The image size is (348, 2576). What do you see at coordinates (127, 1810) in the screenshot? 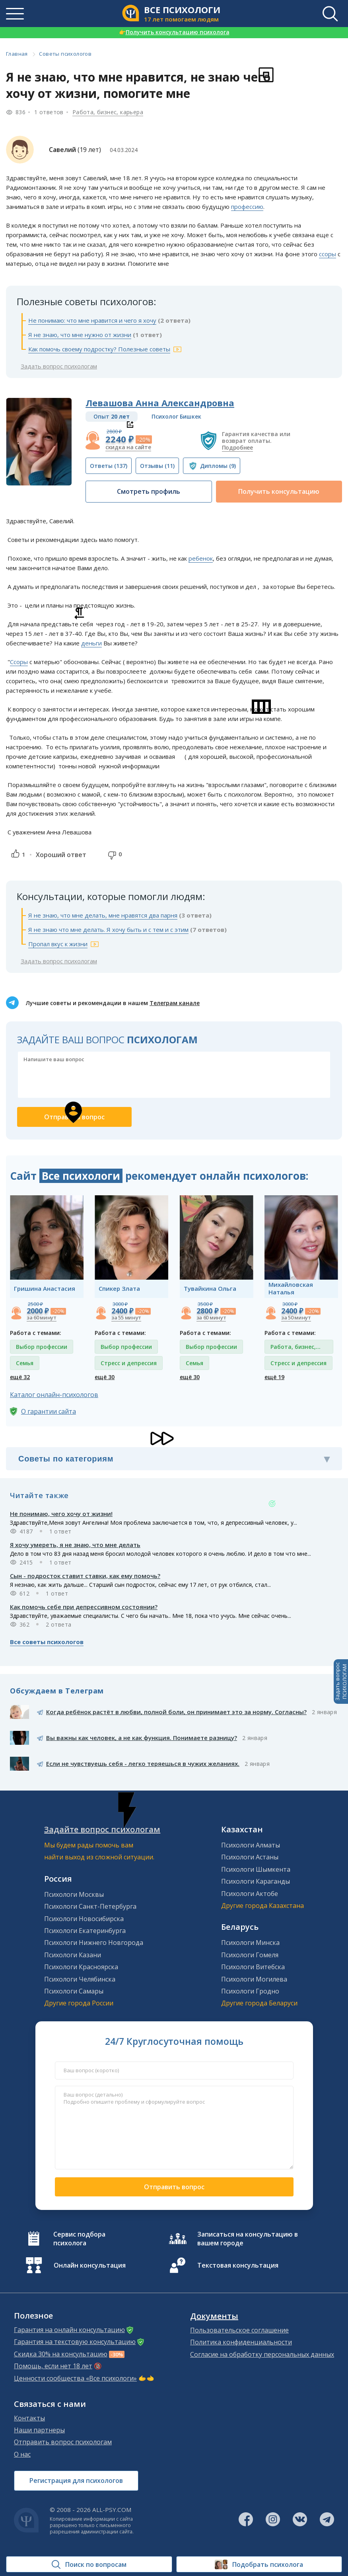
I see `turn on camera flash` at bounding box center [127, 1810].